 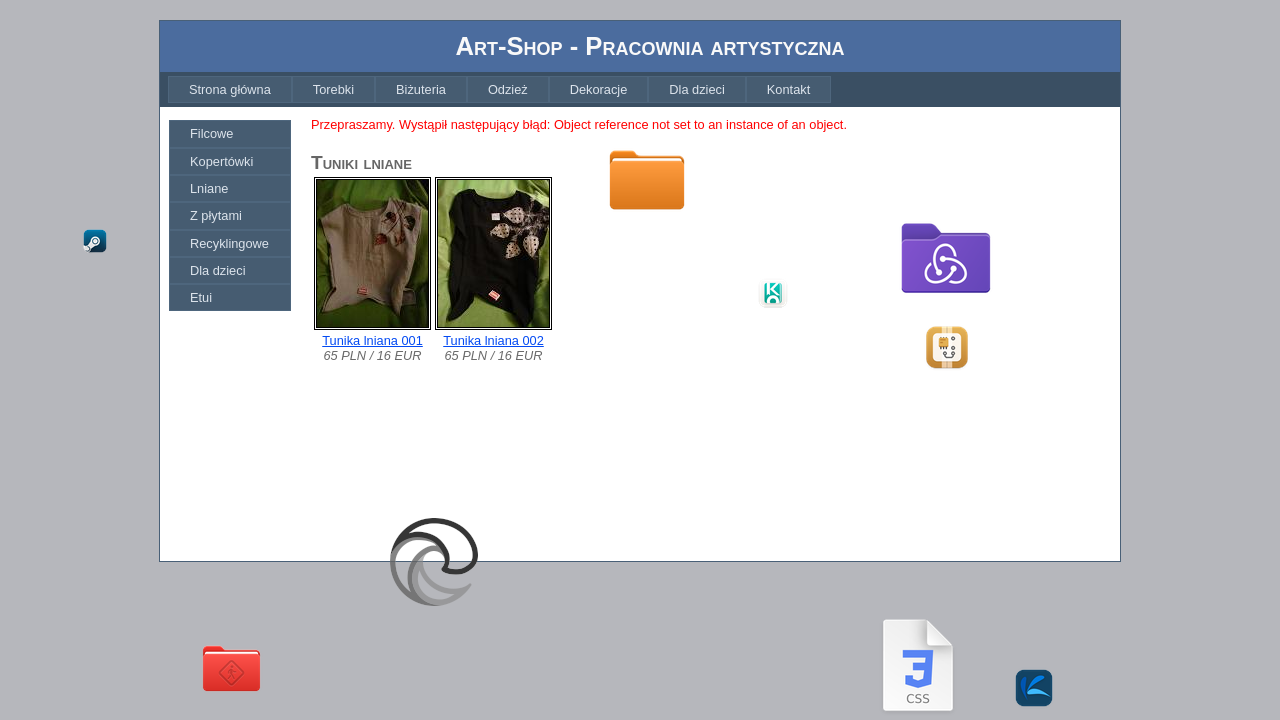 I want to click on a system driver or hardware component file, so click(x=947, y=348).